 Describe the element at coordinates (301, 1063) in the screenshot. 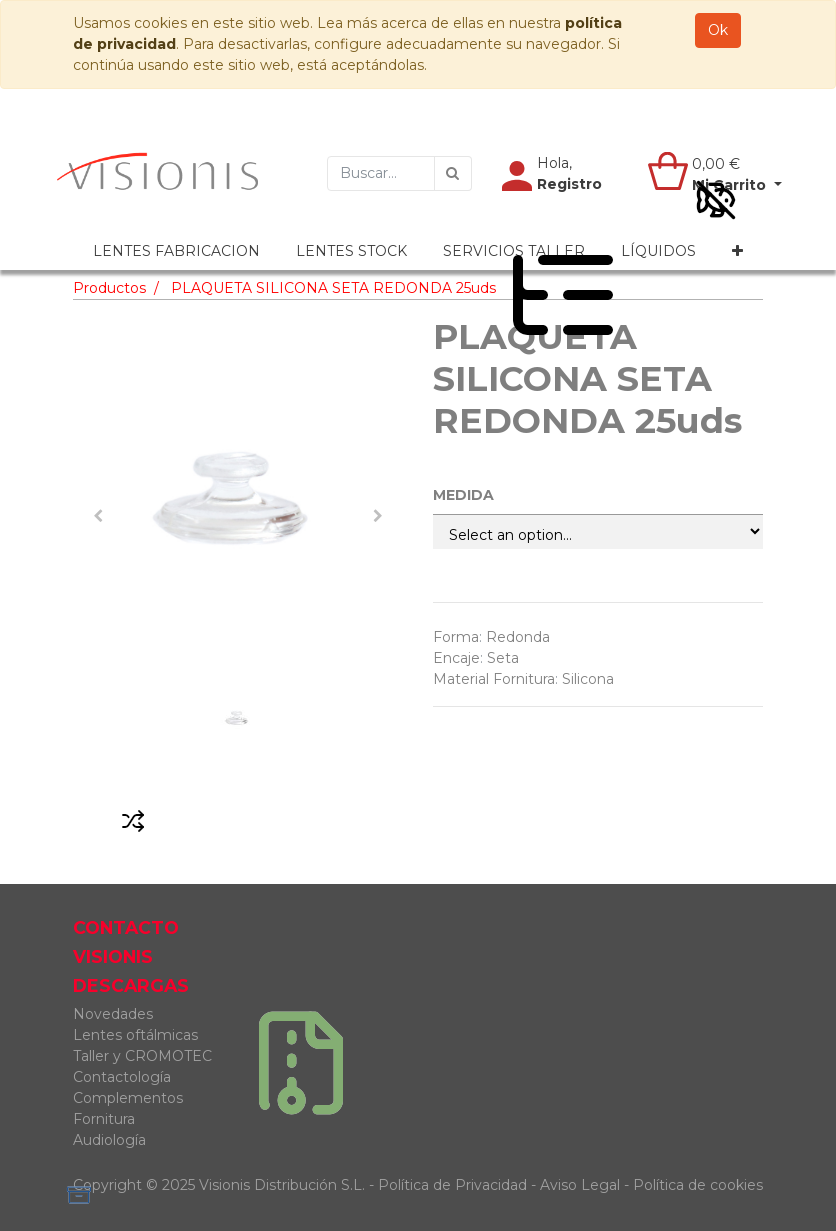

I see `open a compressed or zipped file` at that location.